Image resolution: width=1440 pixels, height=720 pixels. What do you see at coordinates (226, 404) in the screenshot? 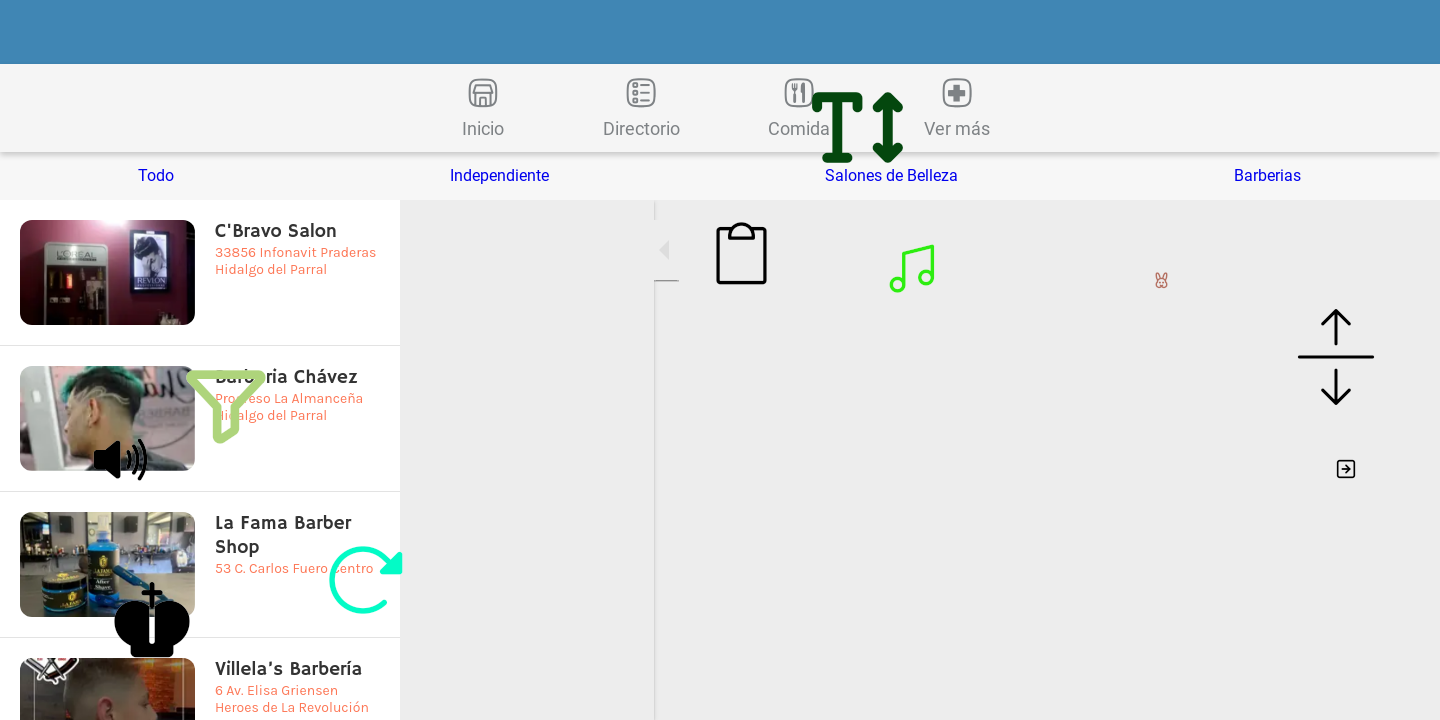
I see `filter or sort content` at bounding box center [226, 404].